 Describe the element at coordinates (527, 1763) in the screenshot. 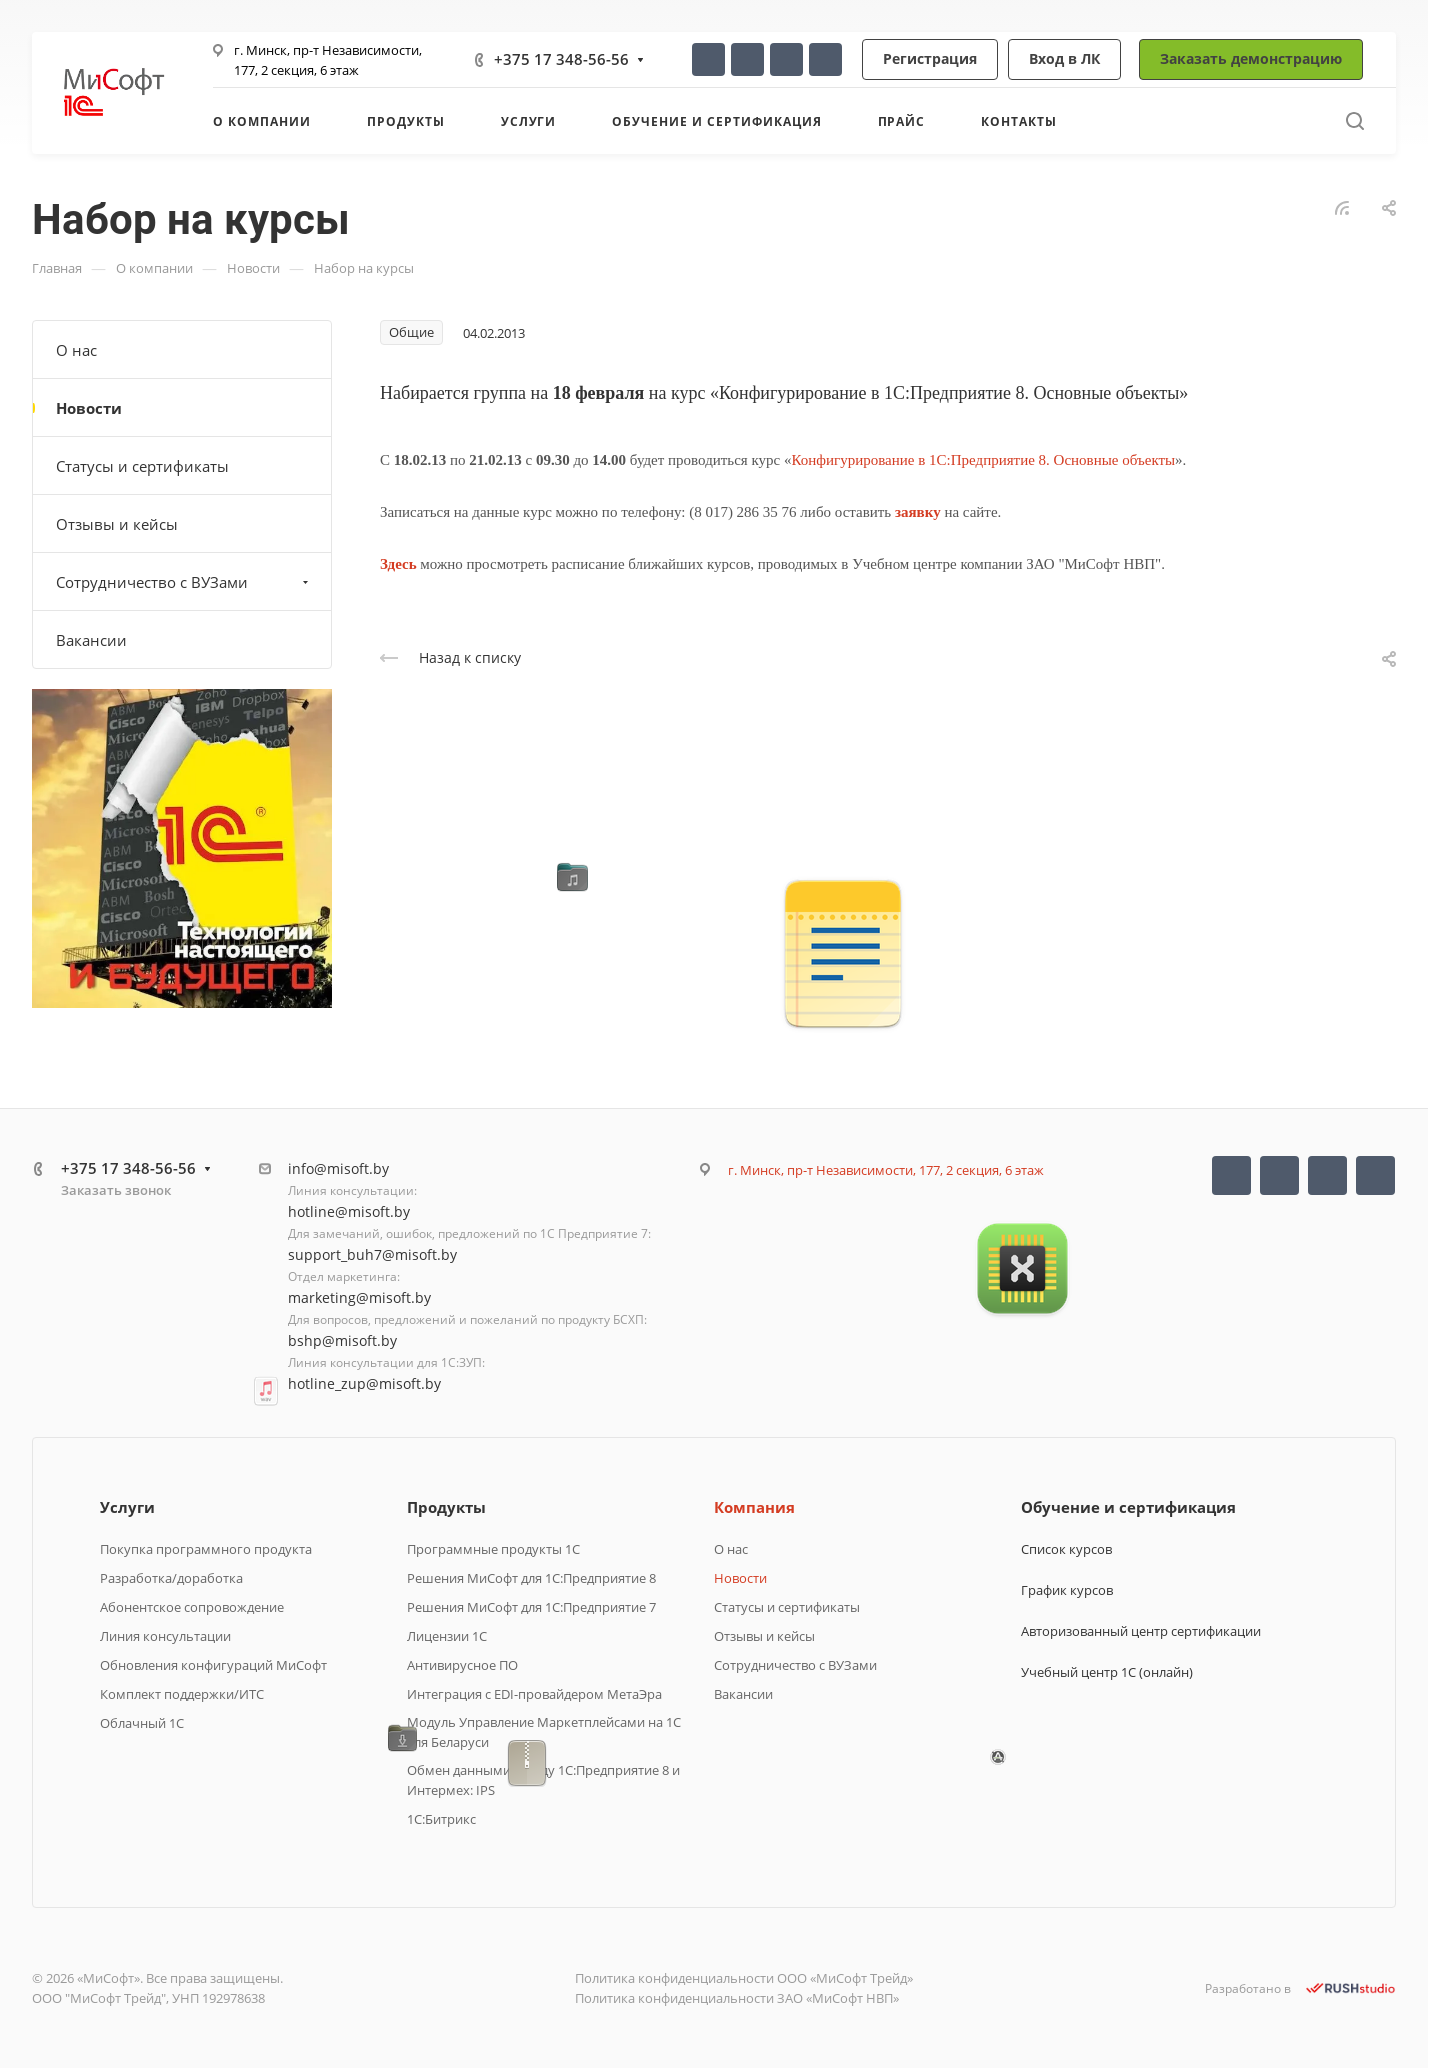

I see `open archive manager application` at that location.